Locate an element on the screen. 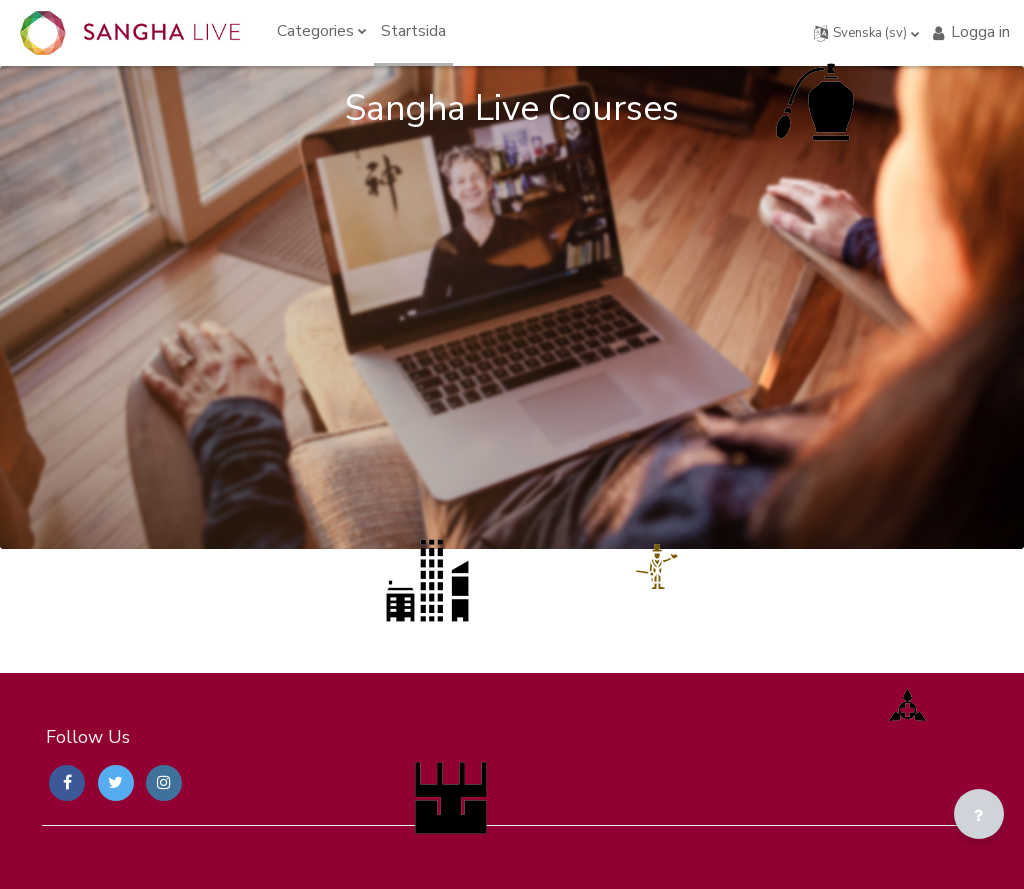  browse fragrance or perfume items is located at coordinates (815, 102).